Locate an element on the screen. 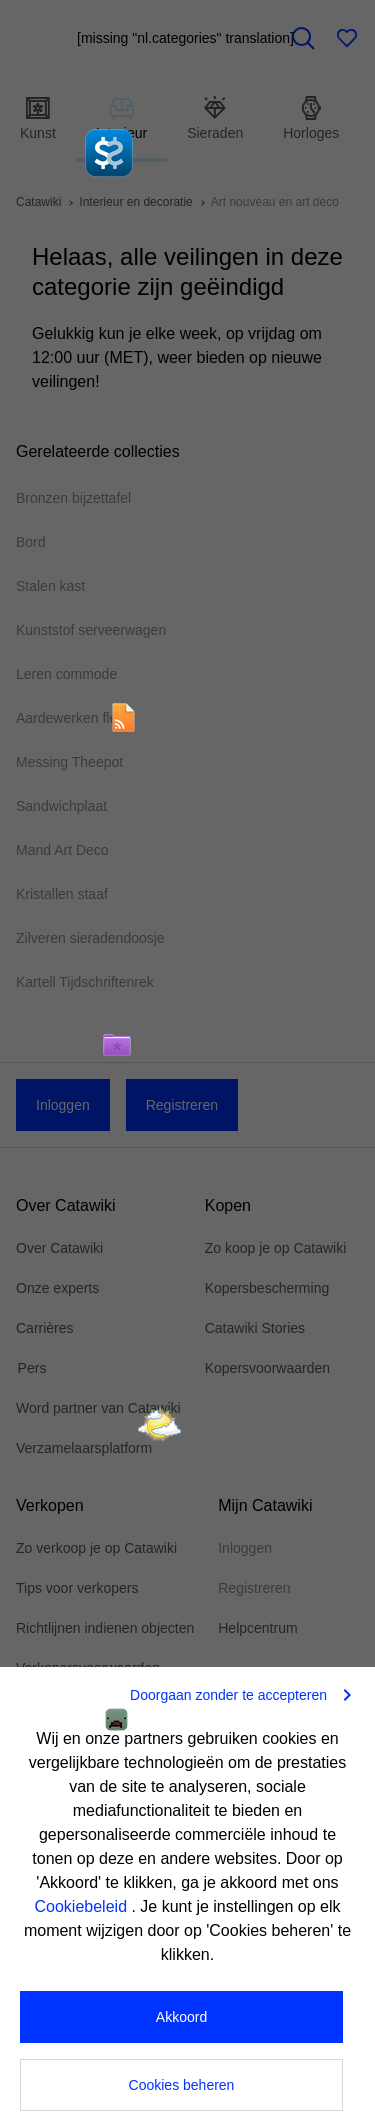 This screenshot has height=2127, width=375. launch unturned game is located at coordinates (116, 1719).